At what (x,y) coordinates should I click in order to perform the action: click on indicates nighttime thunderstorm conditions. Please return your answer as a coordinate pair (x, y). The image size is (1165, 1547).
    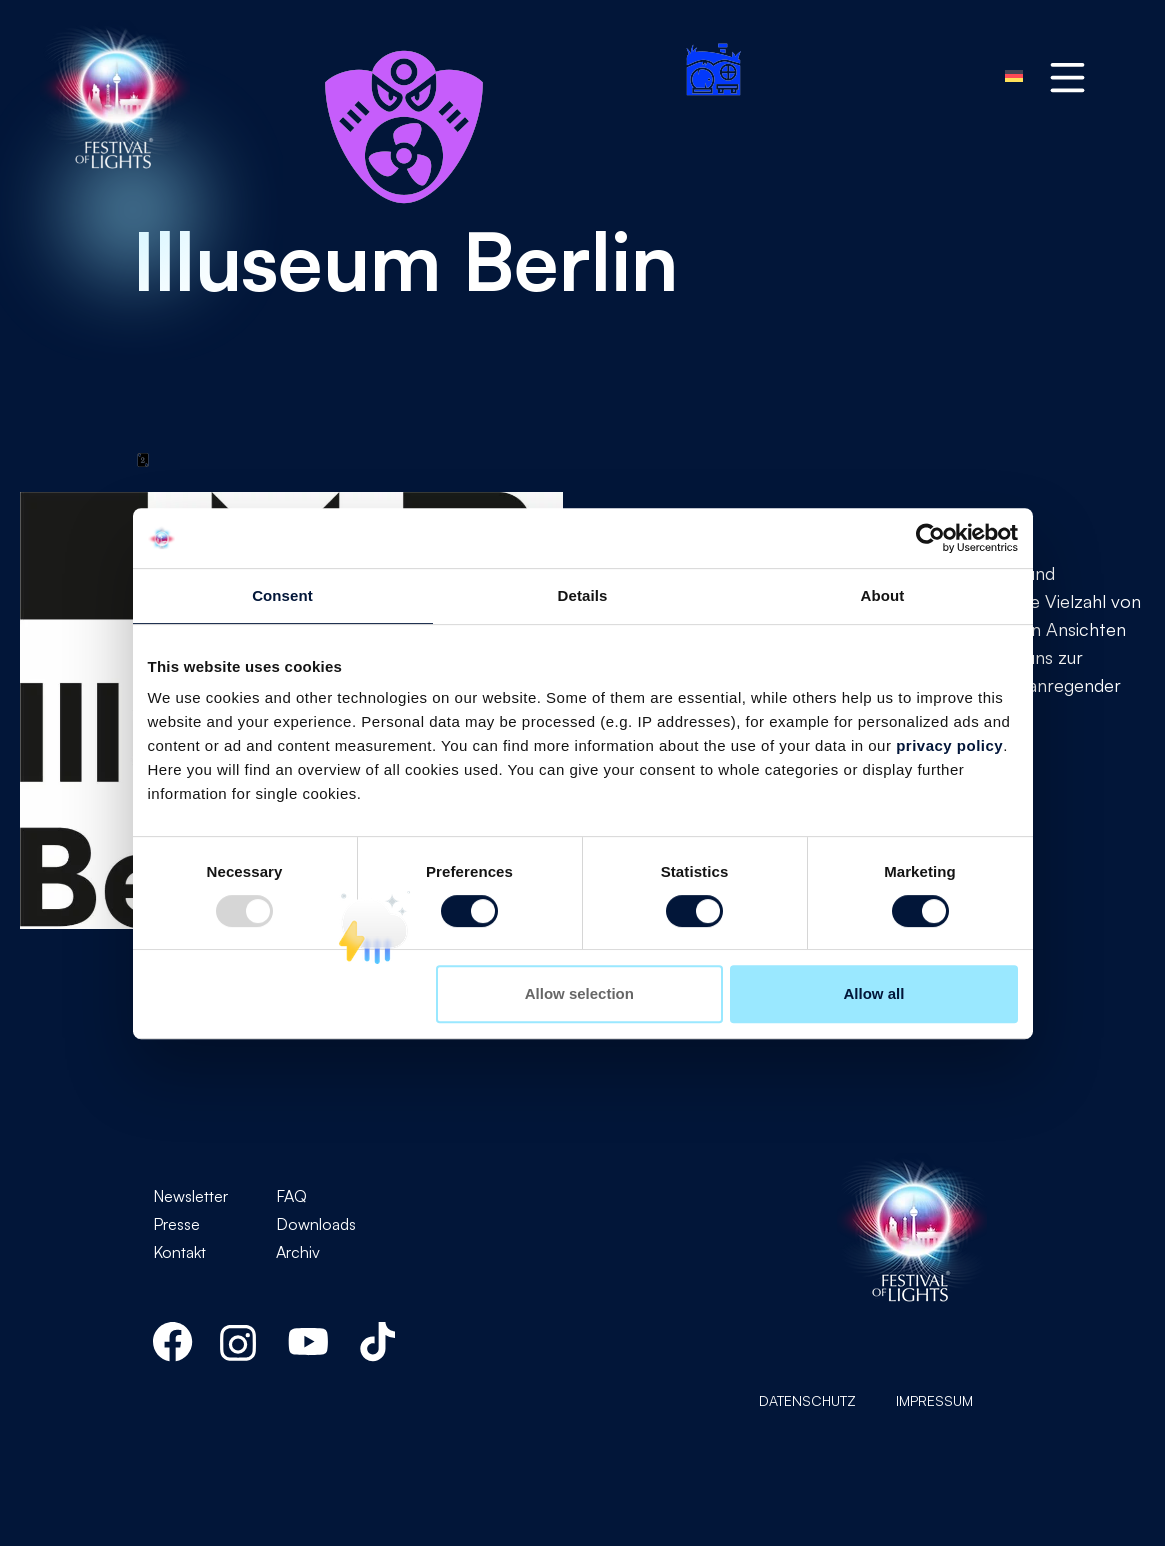
    Looking at the image, I should click on (374, 927).